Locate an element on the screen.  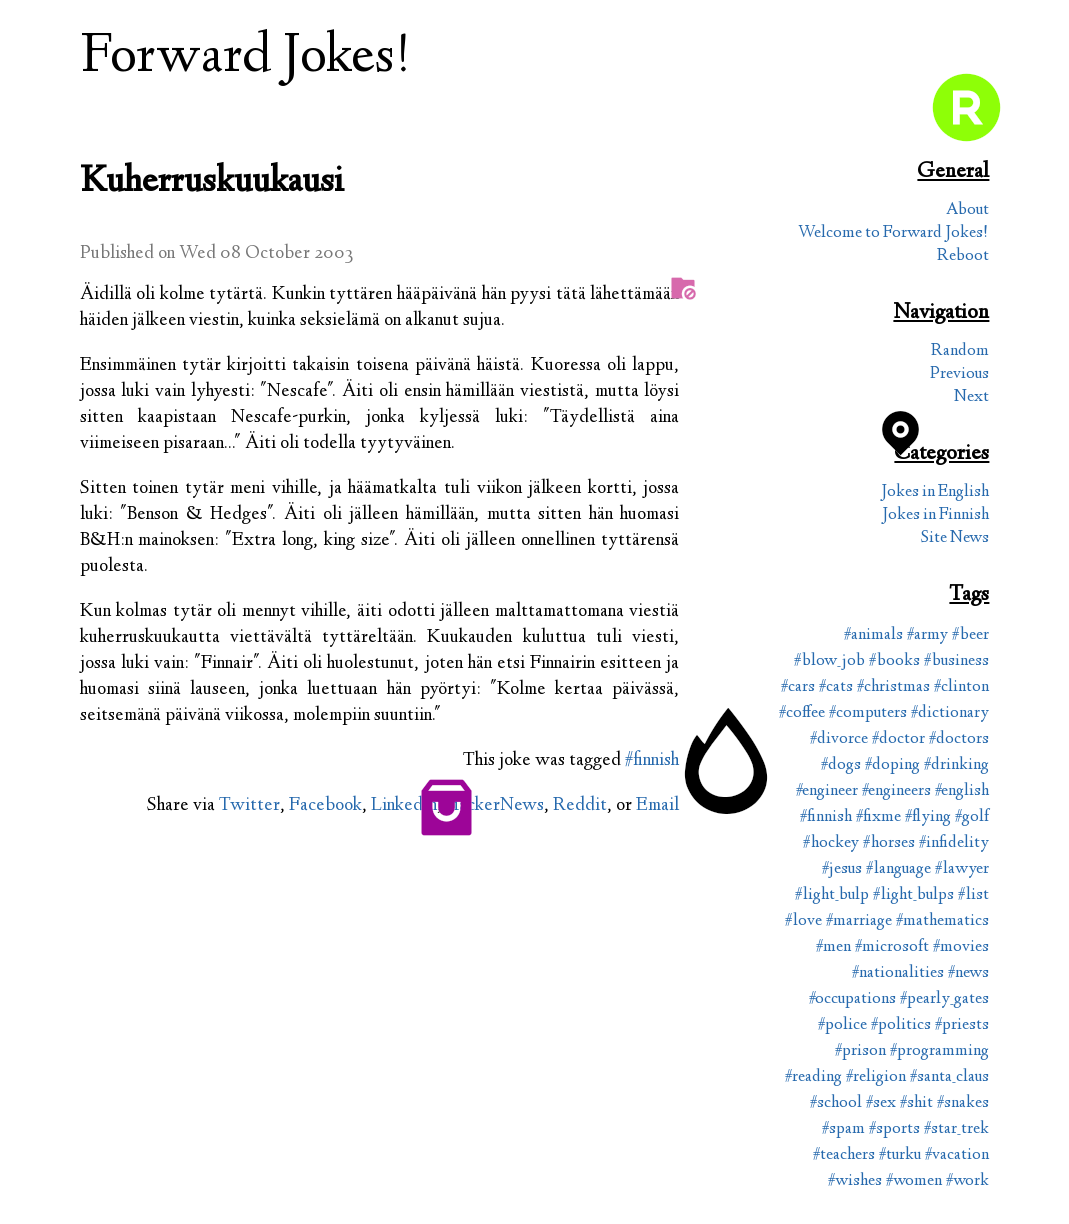
view location on map is located at coordinates (900, 431).